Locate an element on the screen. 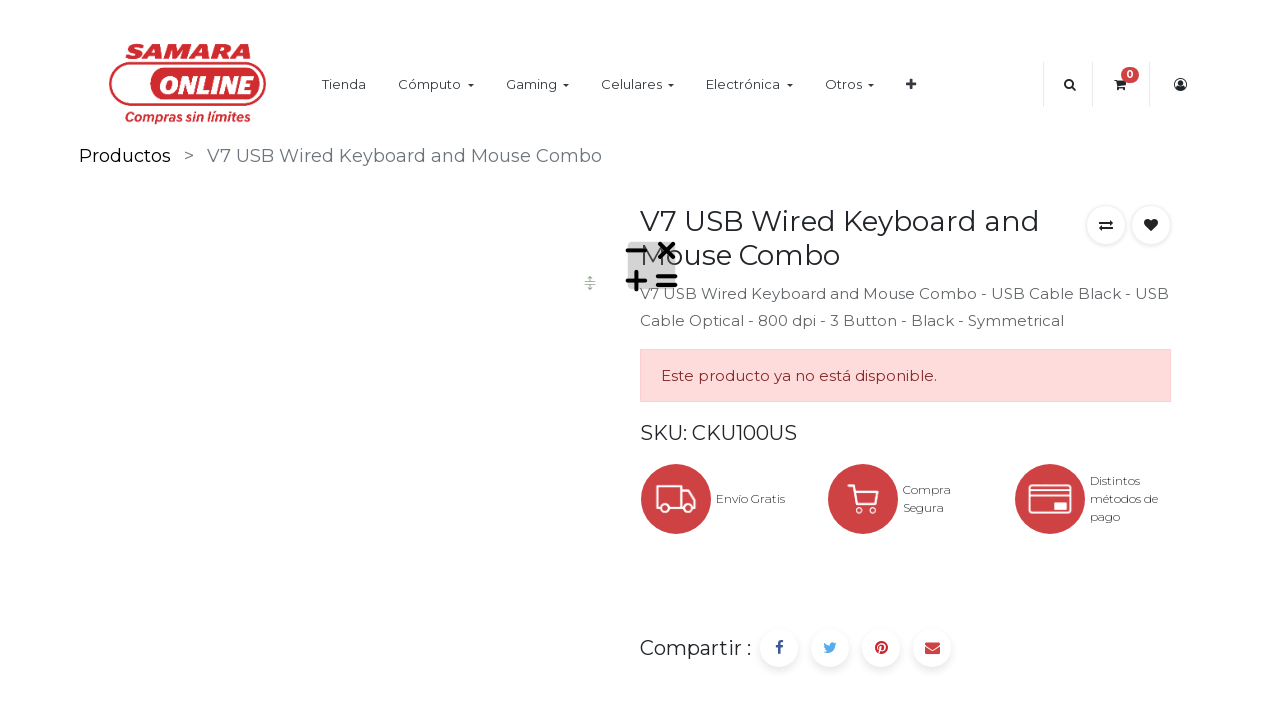 The image size is (1280, 720). split view vertically is located at coordinates (590, 283).